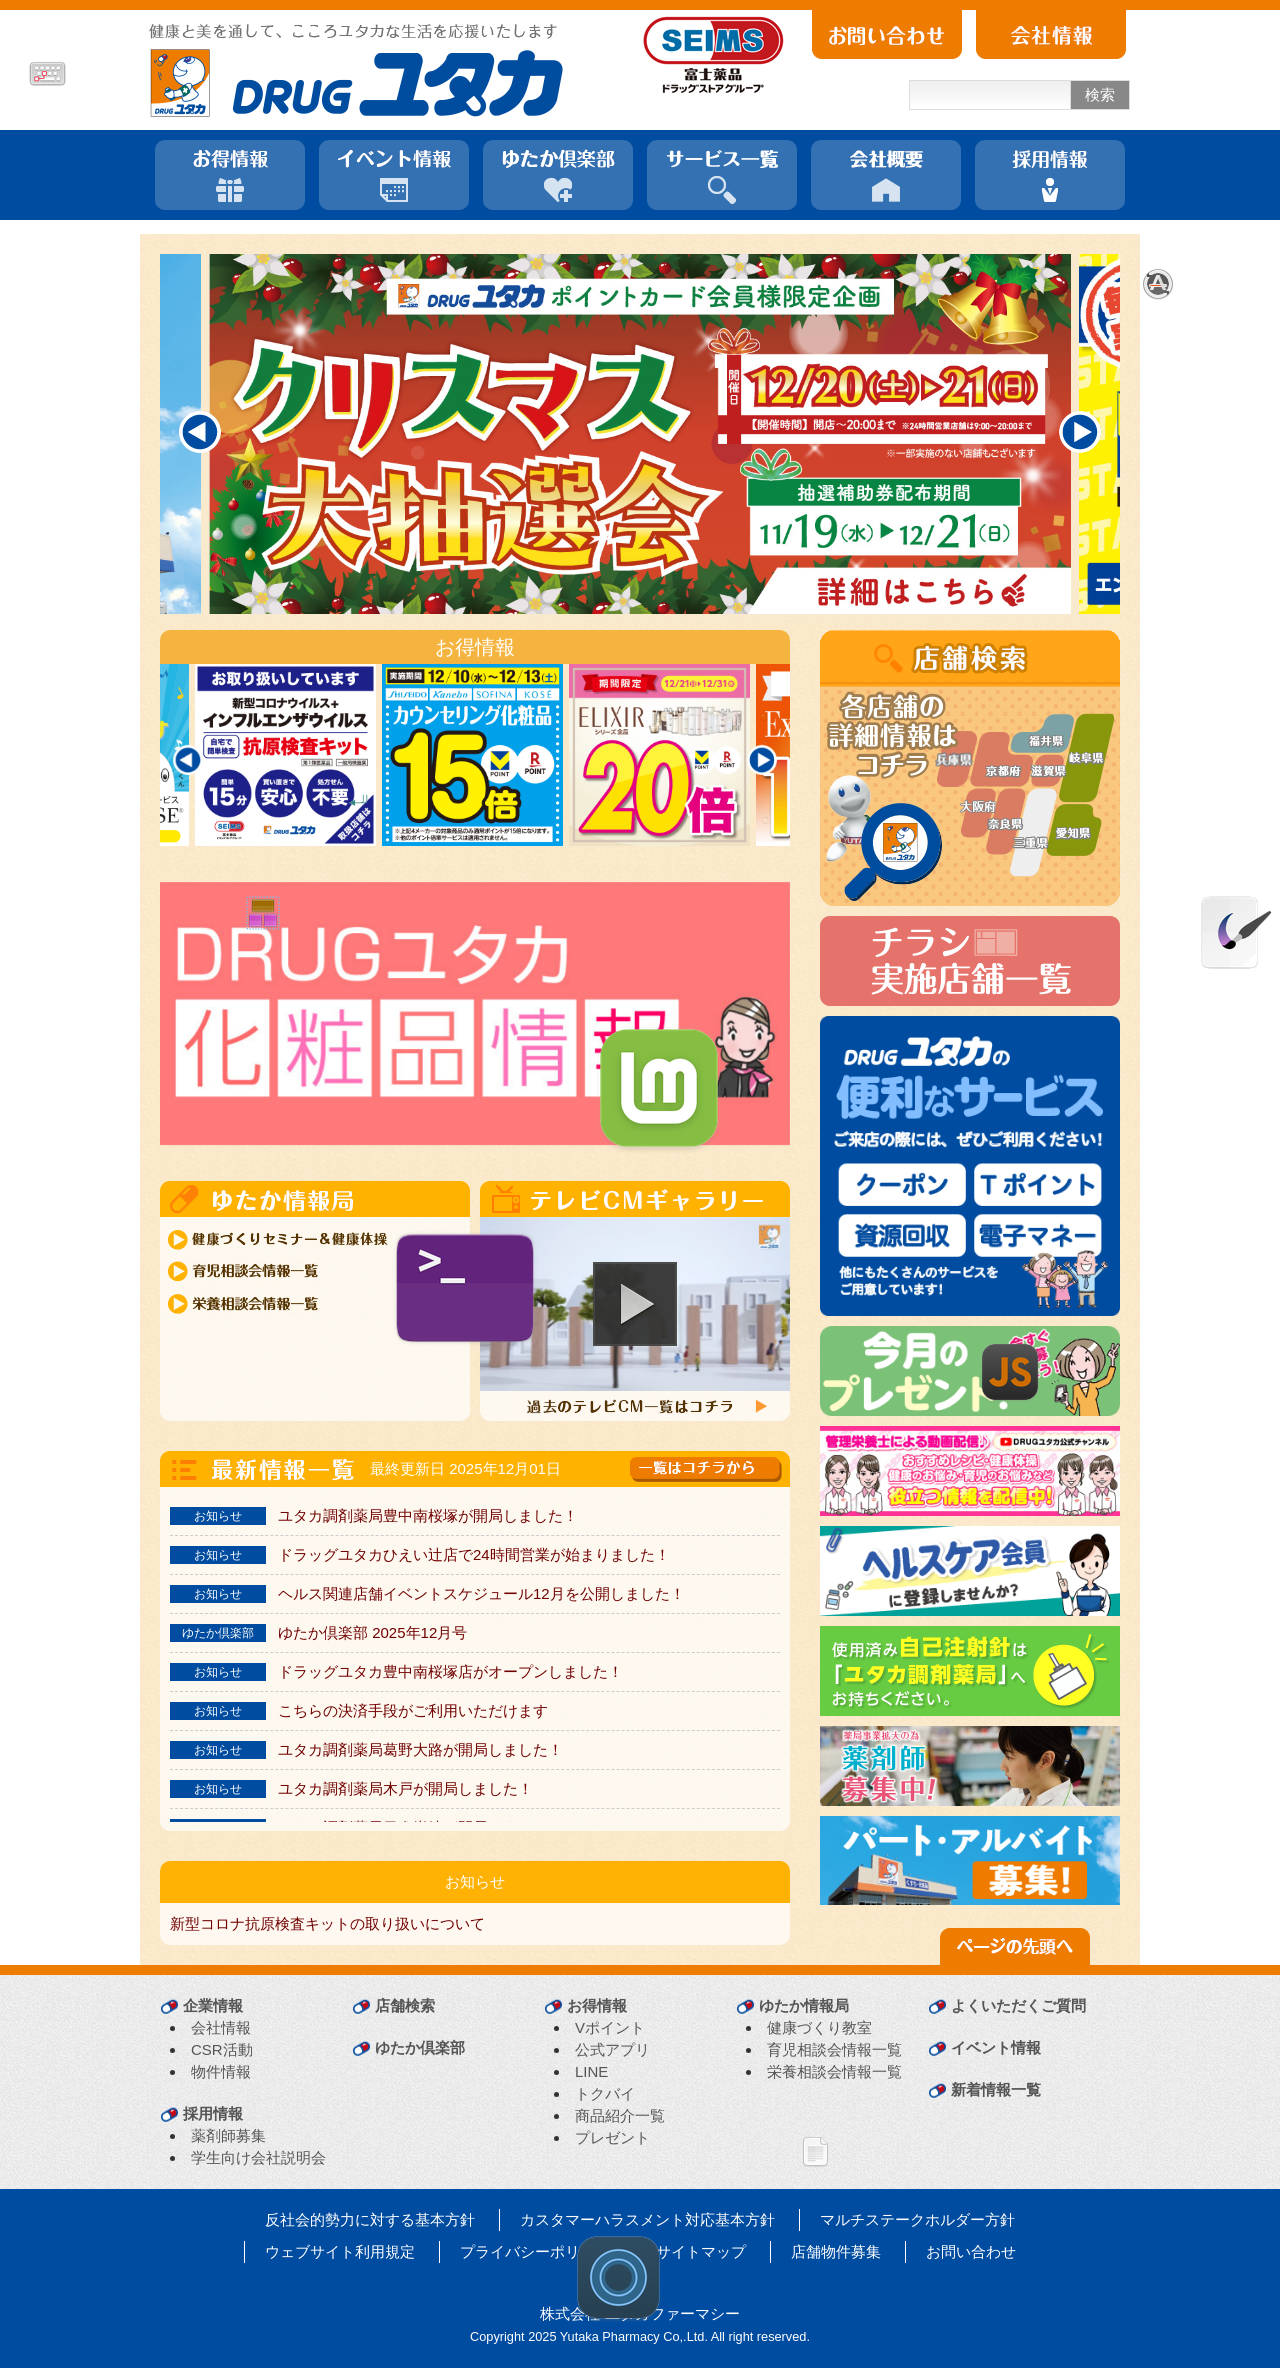 This screenshot has height=2368, width=1280. I want to click on configure keyboard shortcuts, so click(47, 73).